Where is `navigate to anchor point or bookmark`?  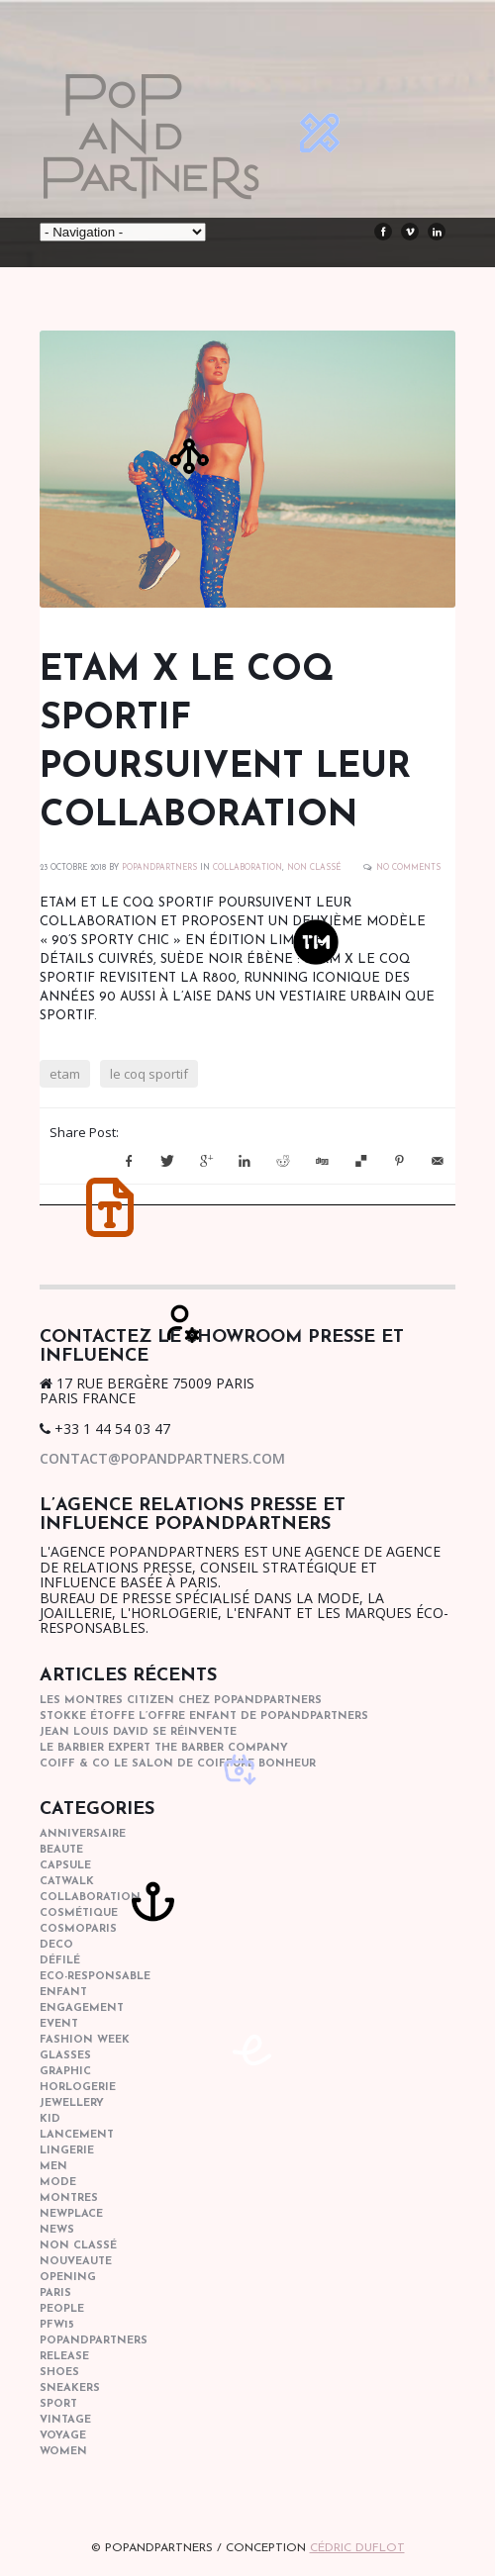 navigate to anchor point or bookmark is located at coordinates (152, 1901).